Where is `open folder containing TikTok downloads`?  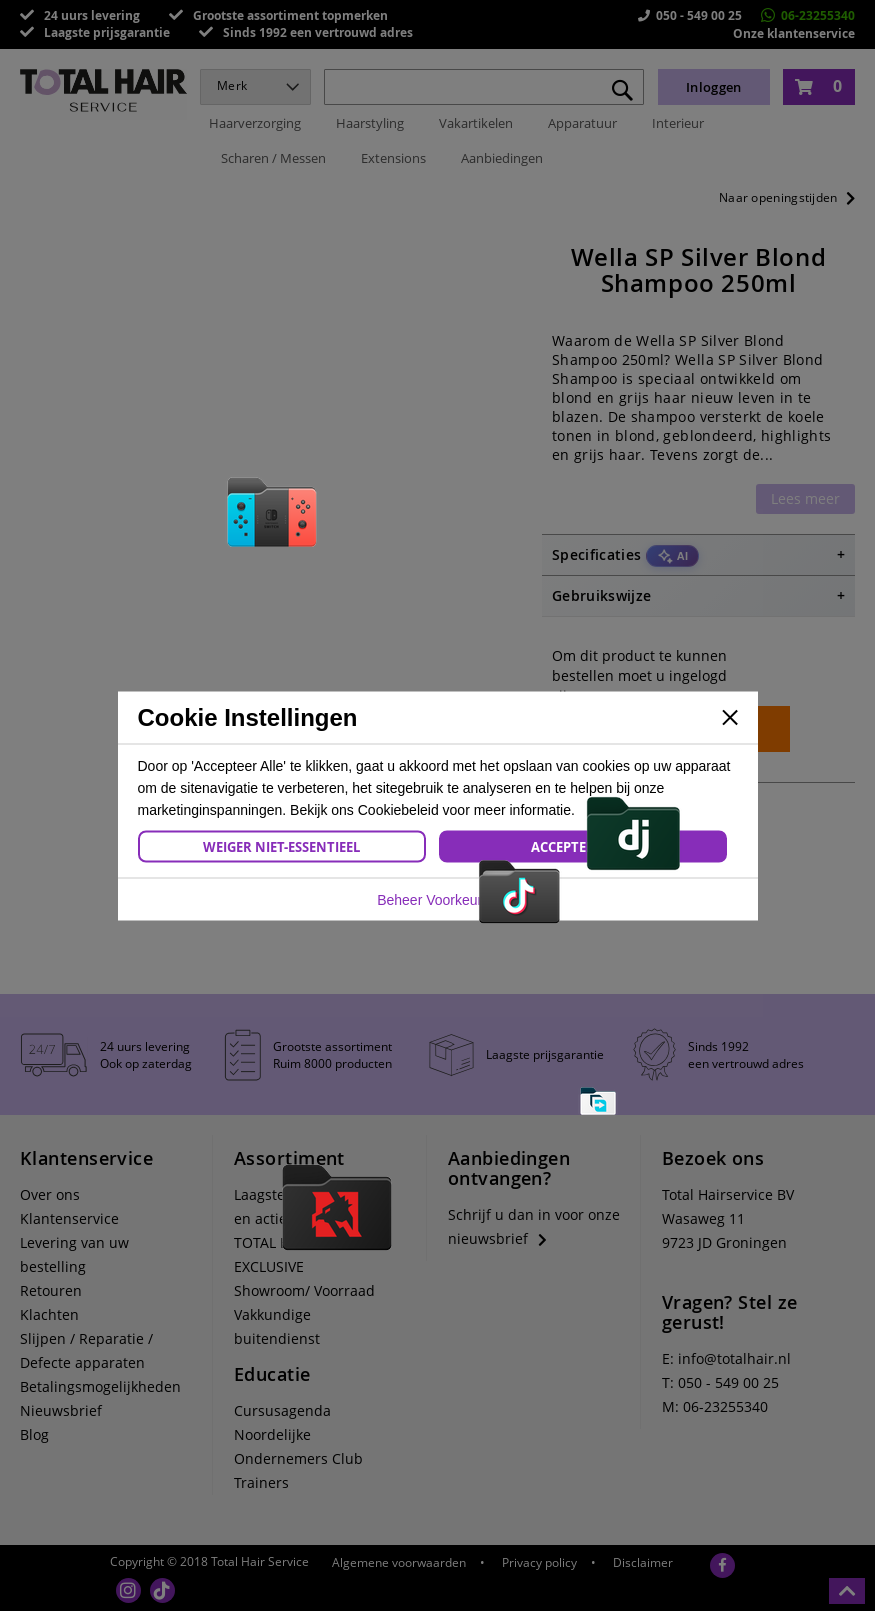 open folder containing TikTok downloads is located at coordinates (519, 894).